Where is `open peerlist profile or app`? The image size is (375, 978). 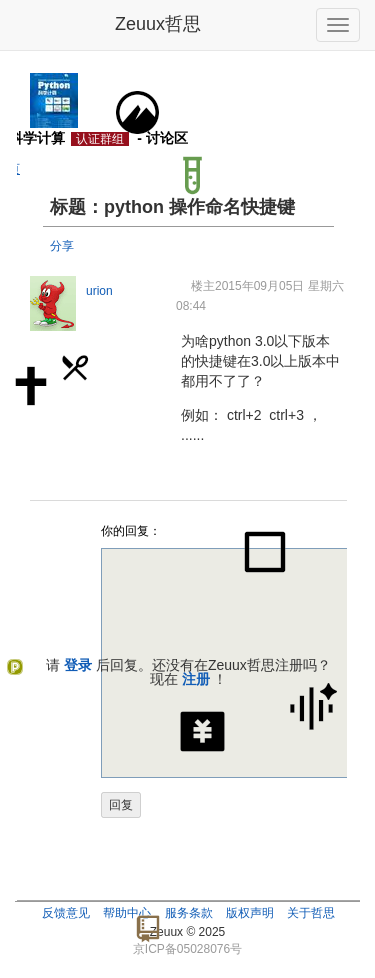 open peerlist profile or app is located at coordinates (15, 667).